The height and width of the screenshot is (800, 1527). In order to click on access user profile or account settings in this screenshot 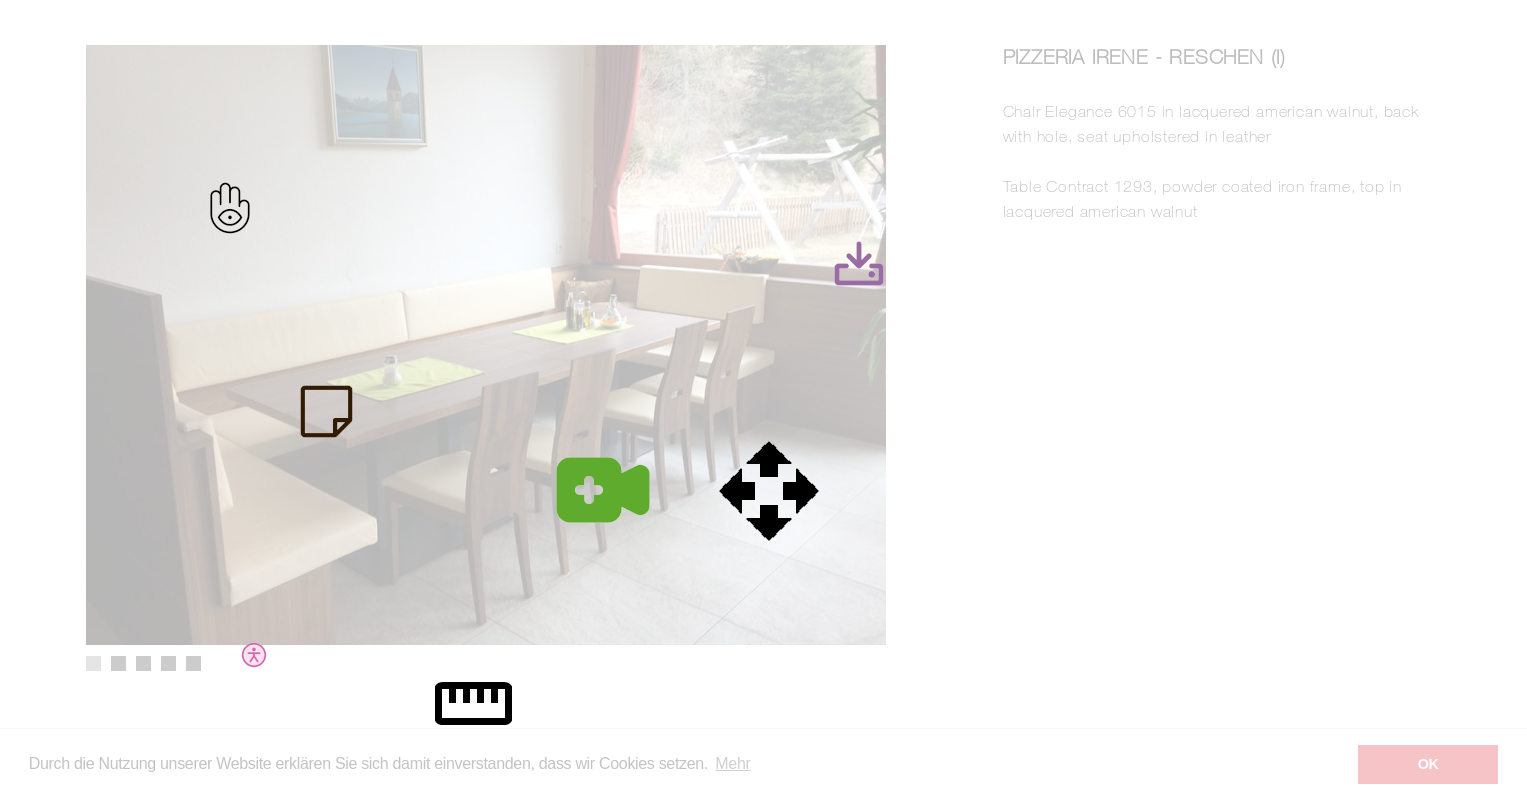, I will do `click(254, 655)`.